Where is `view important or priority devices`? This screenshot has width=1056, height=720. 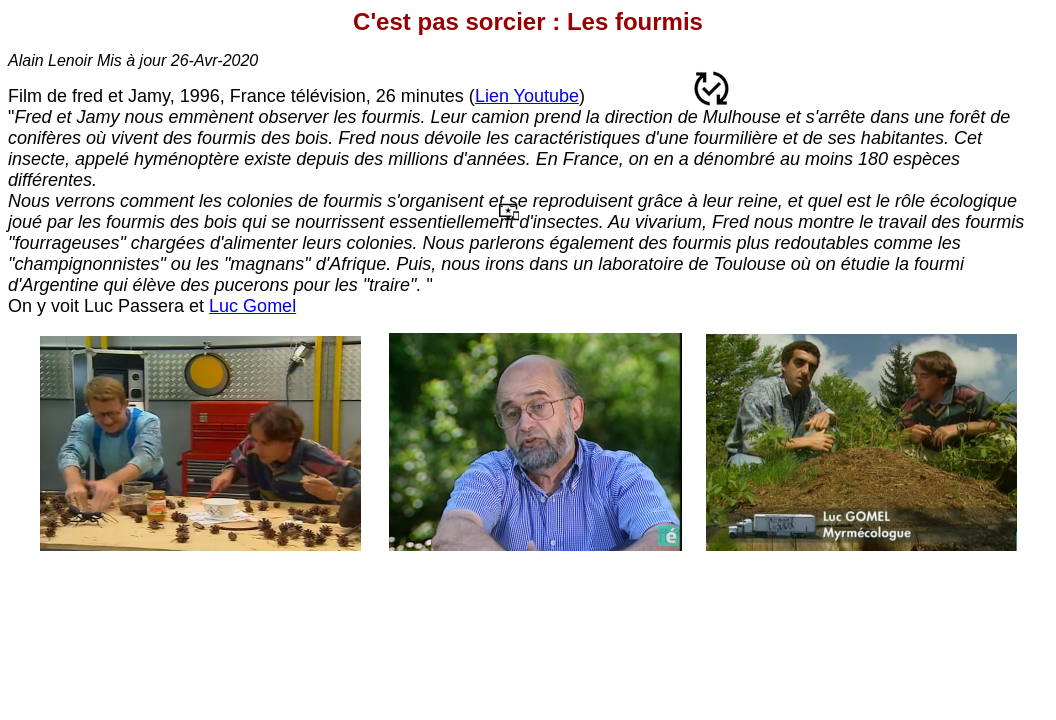
view important or priority devices is located at coordinates (509, 212).